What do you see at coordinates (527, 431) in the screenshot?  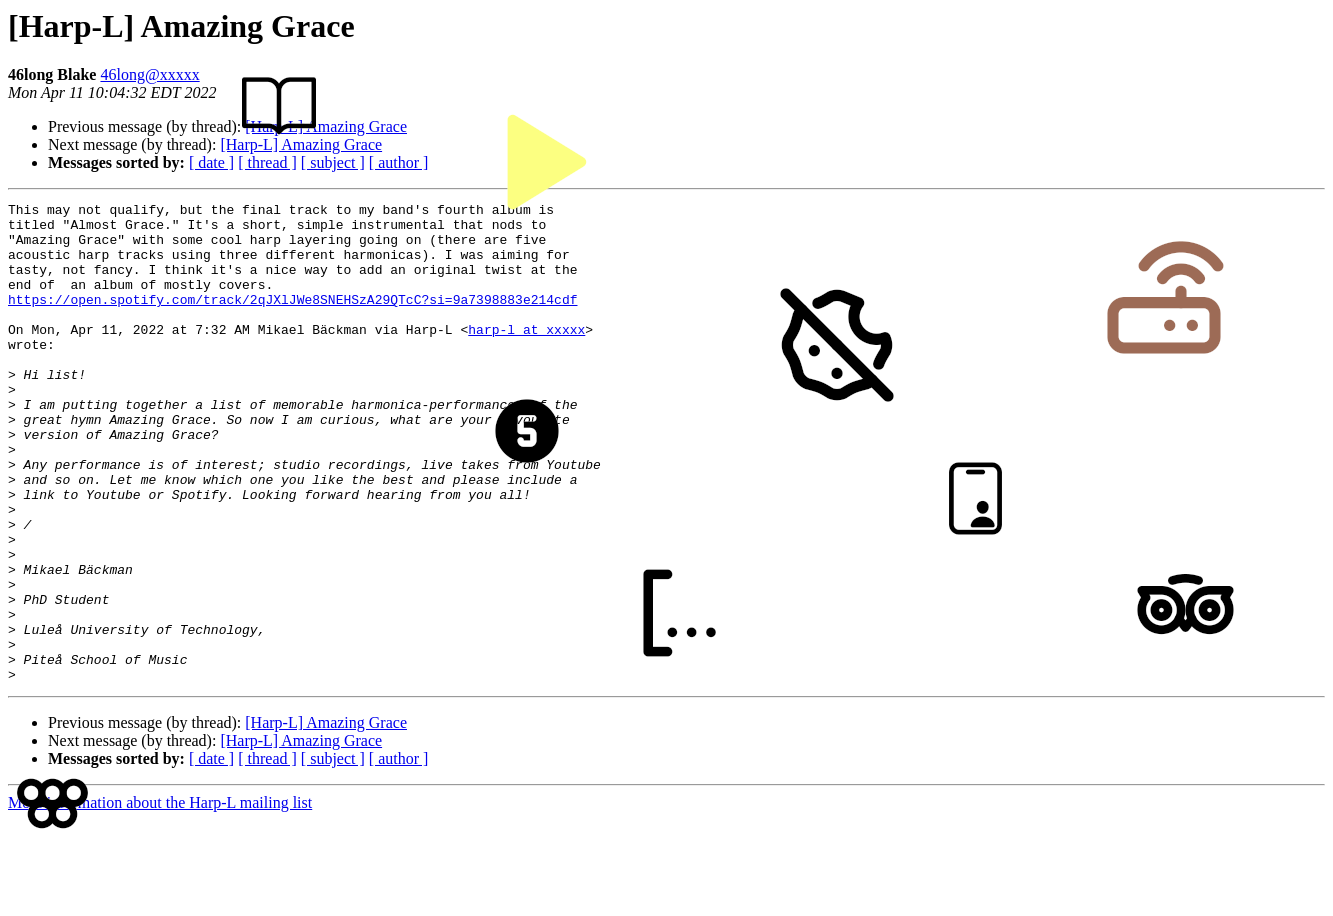 I see `indicates step 5 in a multi-step process` at bounding box center [527, 431].